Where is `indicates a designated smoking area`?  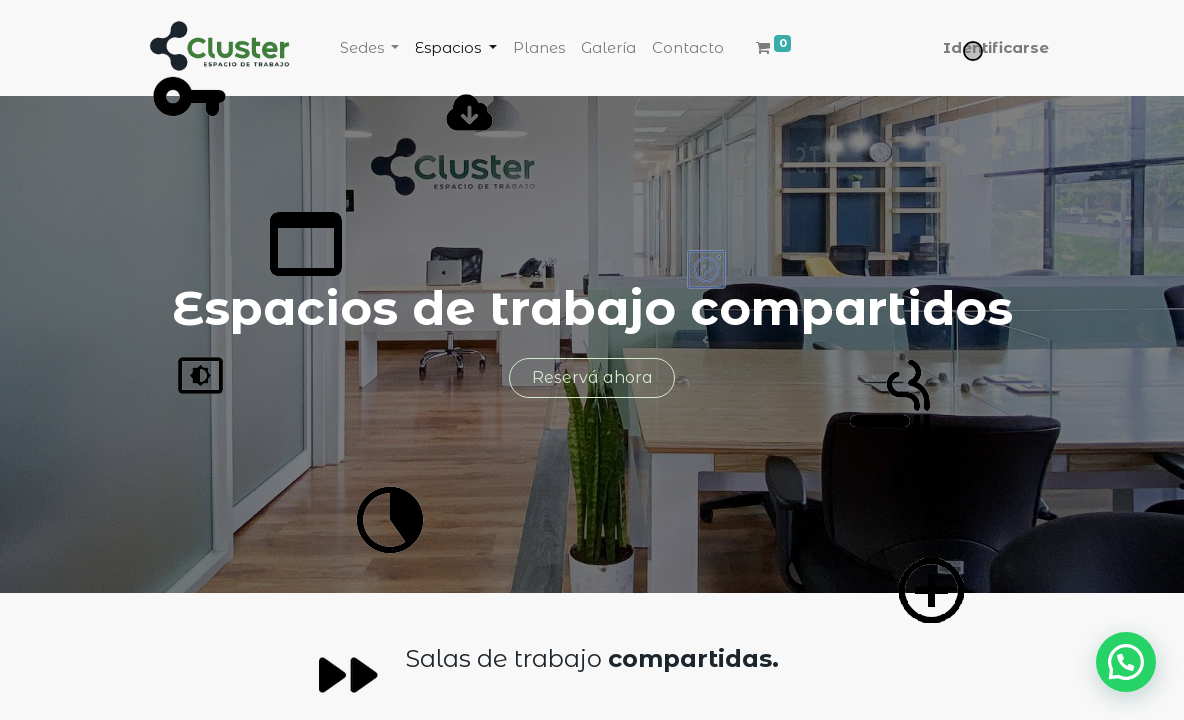
indicates a designated smoking area is located at coordinates (890, 399).